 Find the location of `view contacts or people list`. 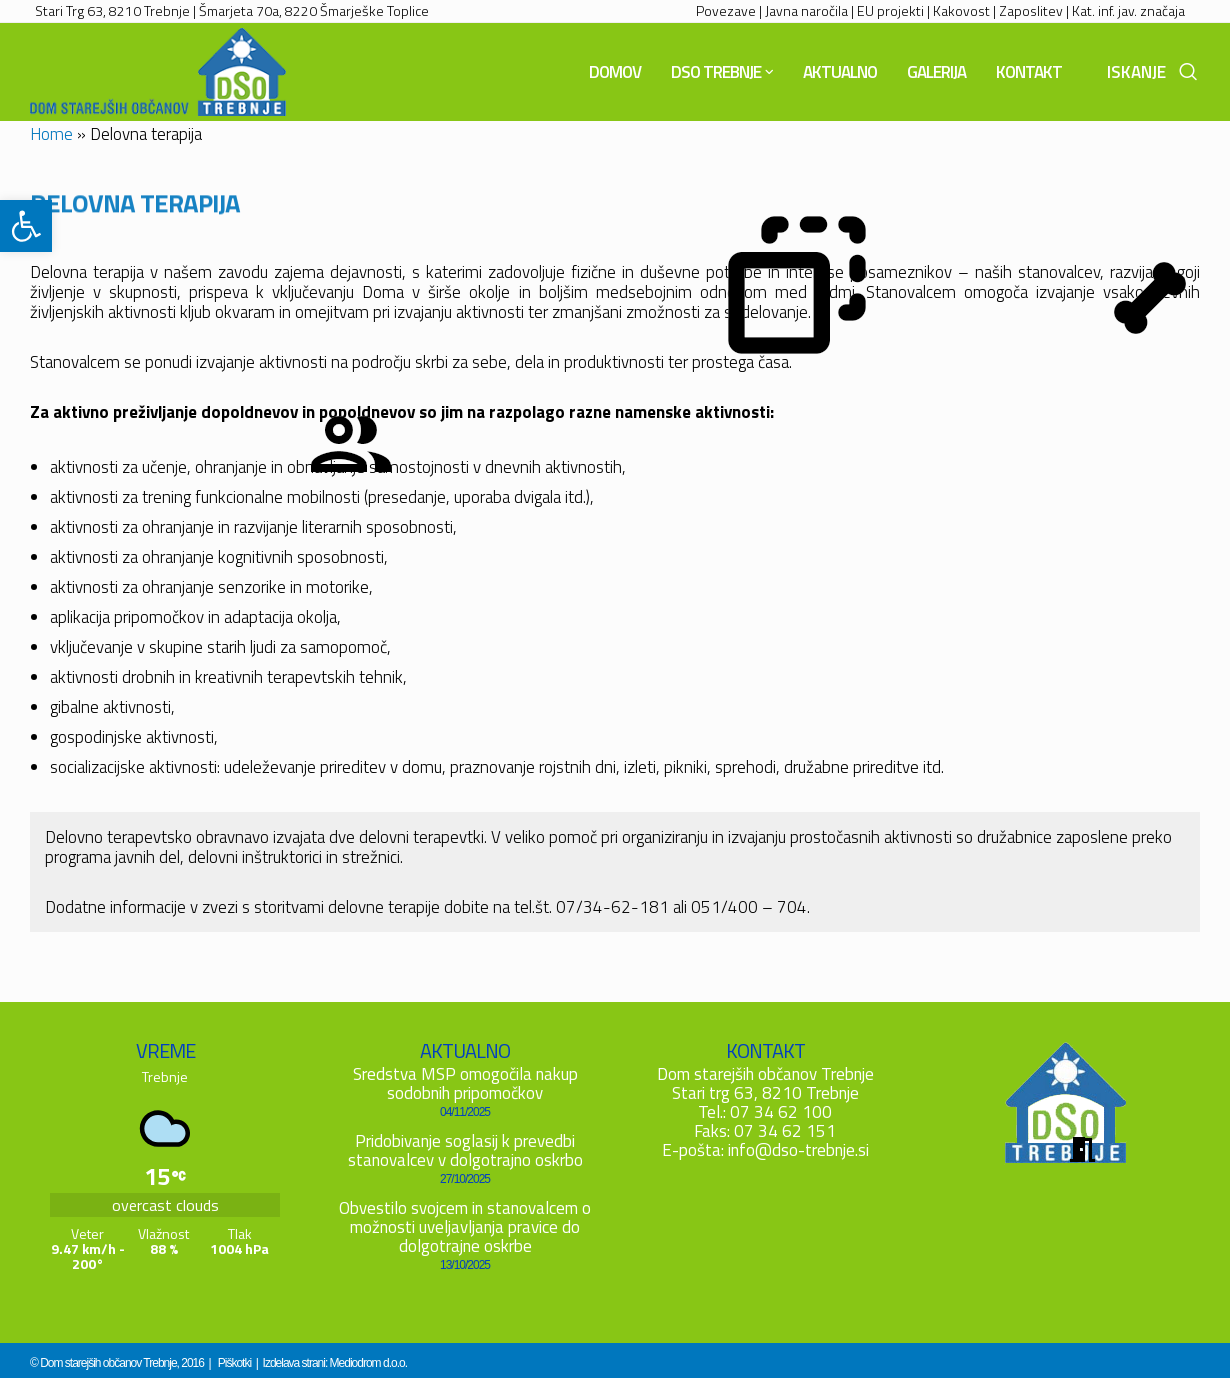

view contacts or people list is located at coordinates (351, 444).